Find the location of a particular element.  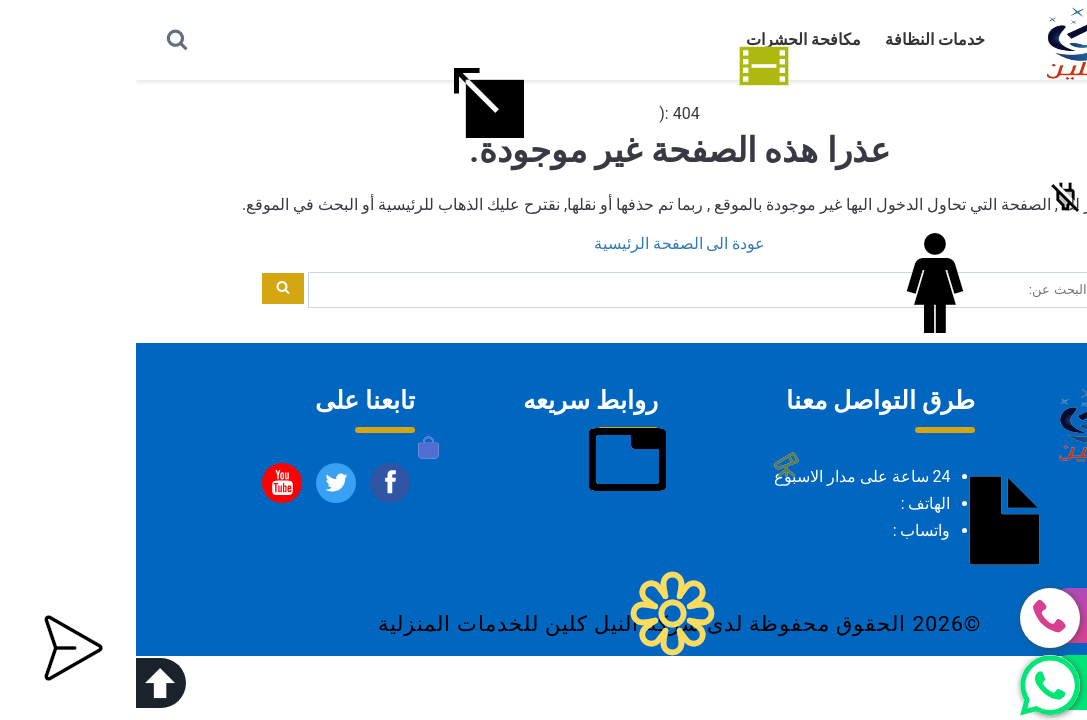

access garden or plant care features is located at coordinates (672, 613).